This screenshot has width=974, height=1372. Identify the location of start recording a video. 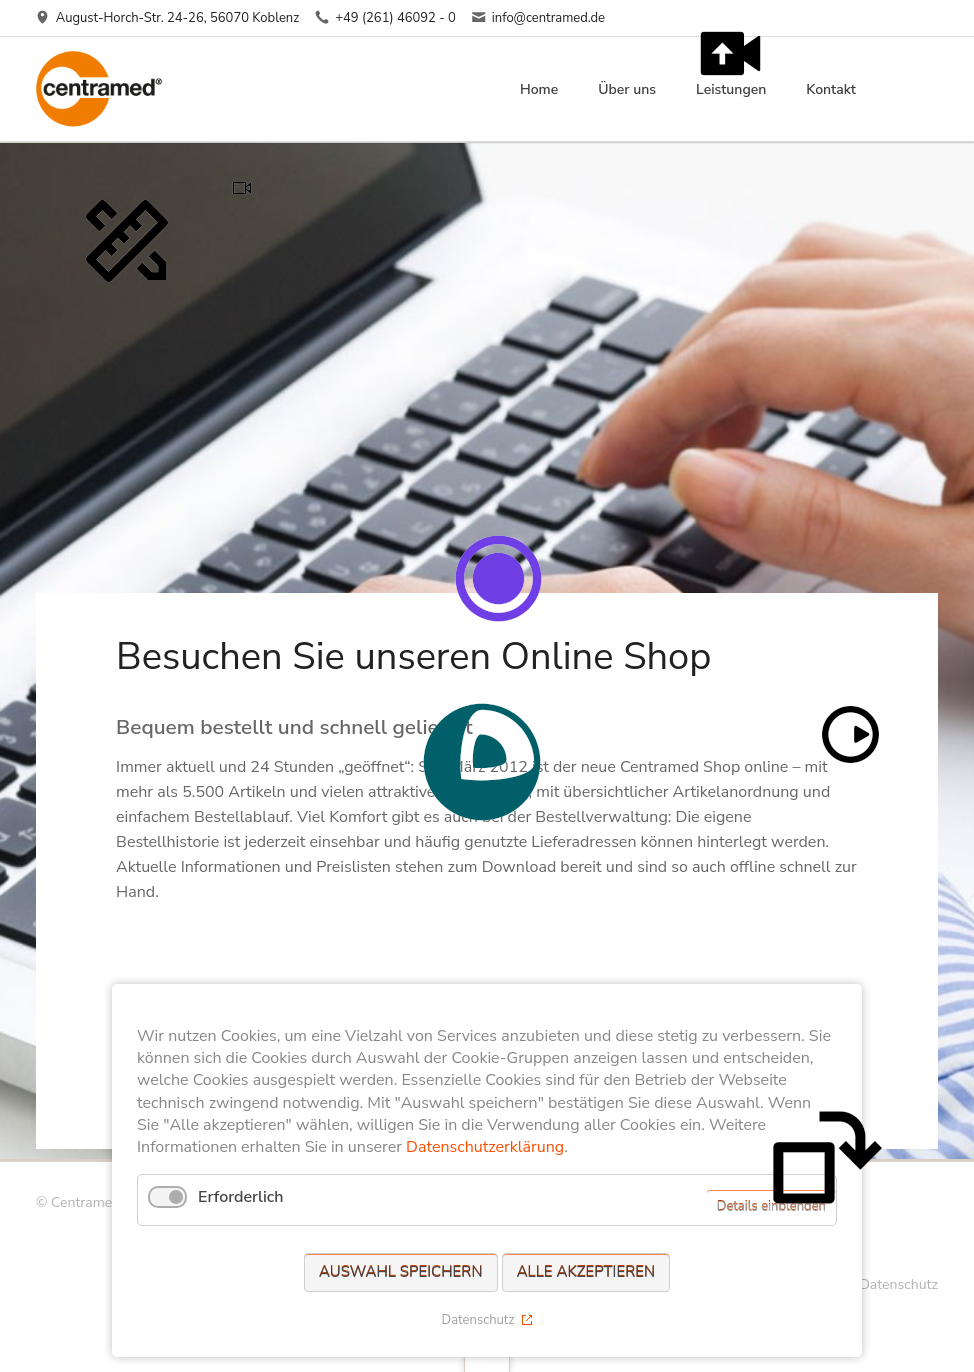
(242, 188).